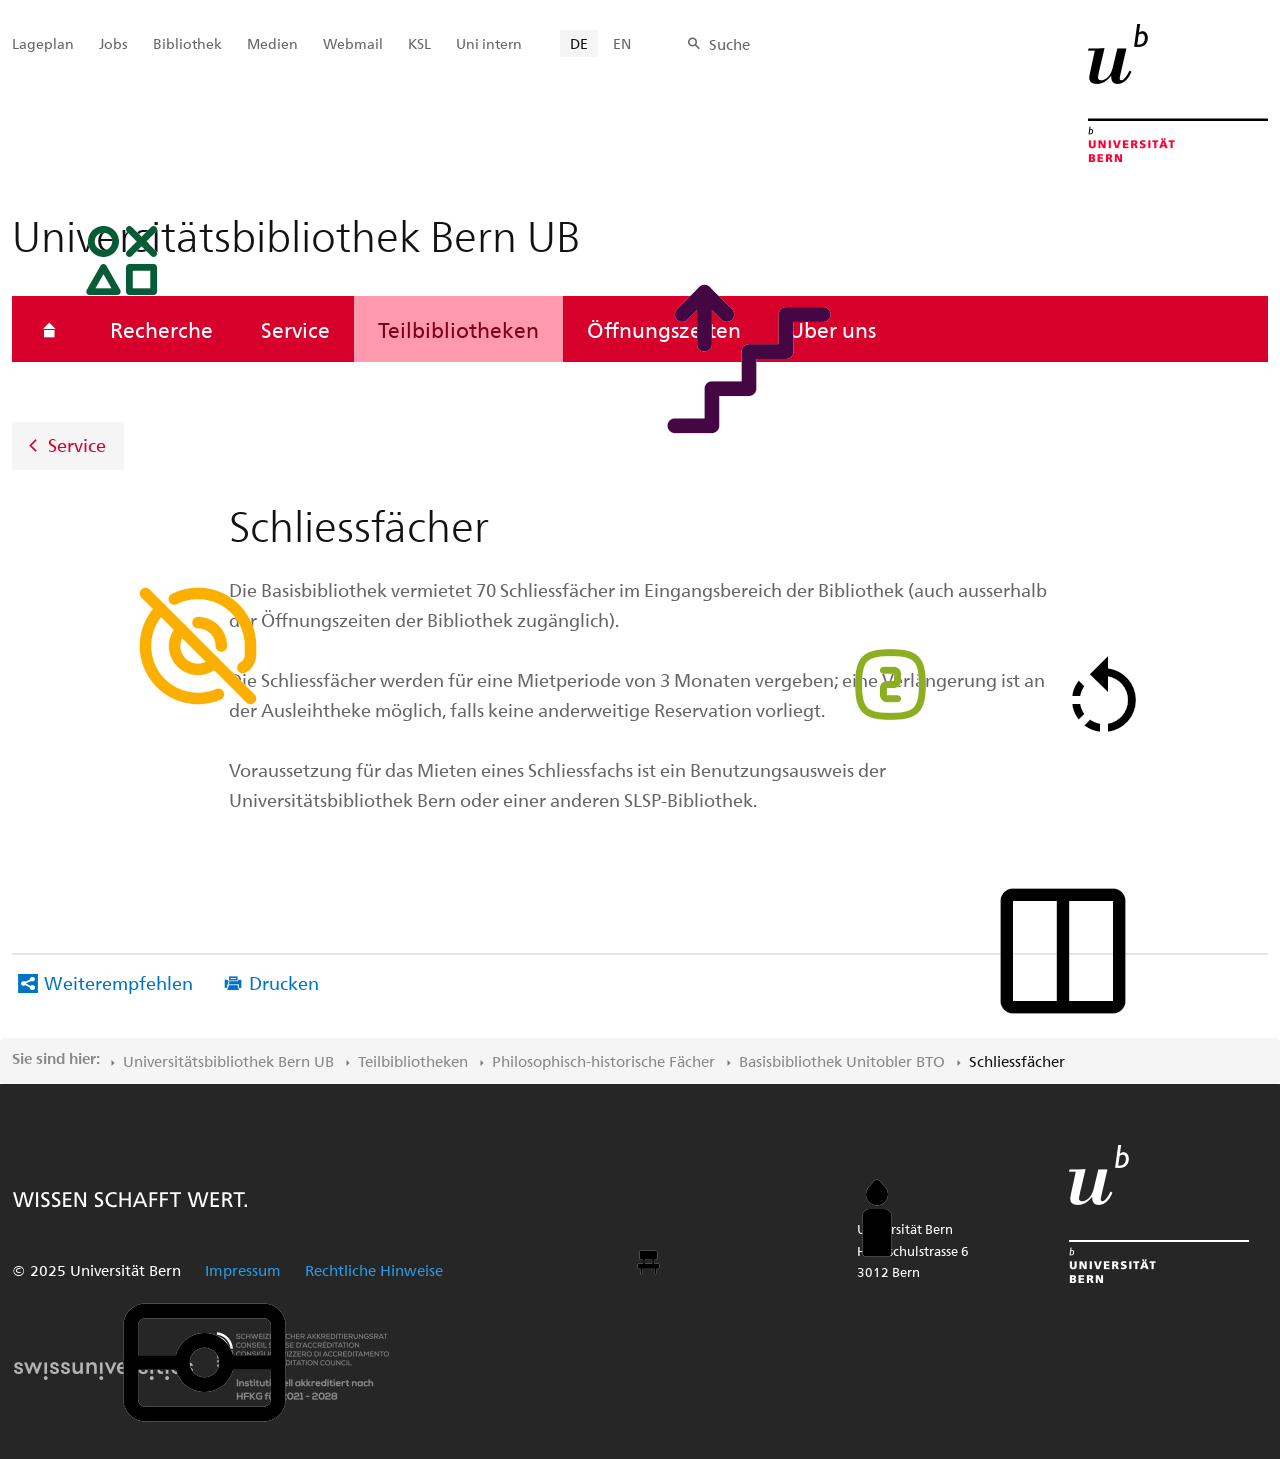 This screenshot has width=1280, height=1459. What do you see at coordinates (877, 1220) in the screenshot?
I see `access candle or ambient lighting mode` at bounding box center [877, 1220].